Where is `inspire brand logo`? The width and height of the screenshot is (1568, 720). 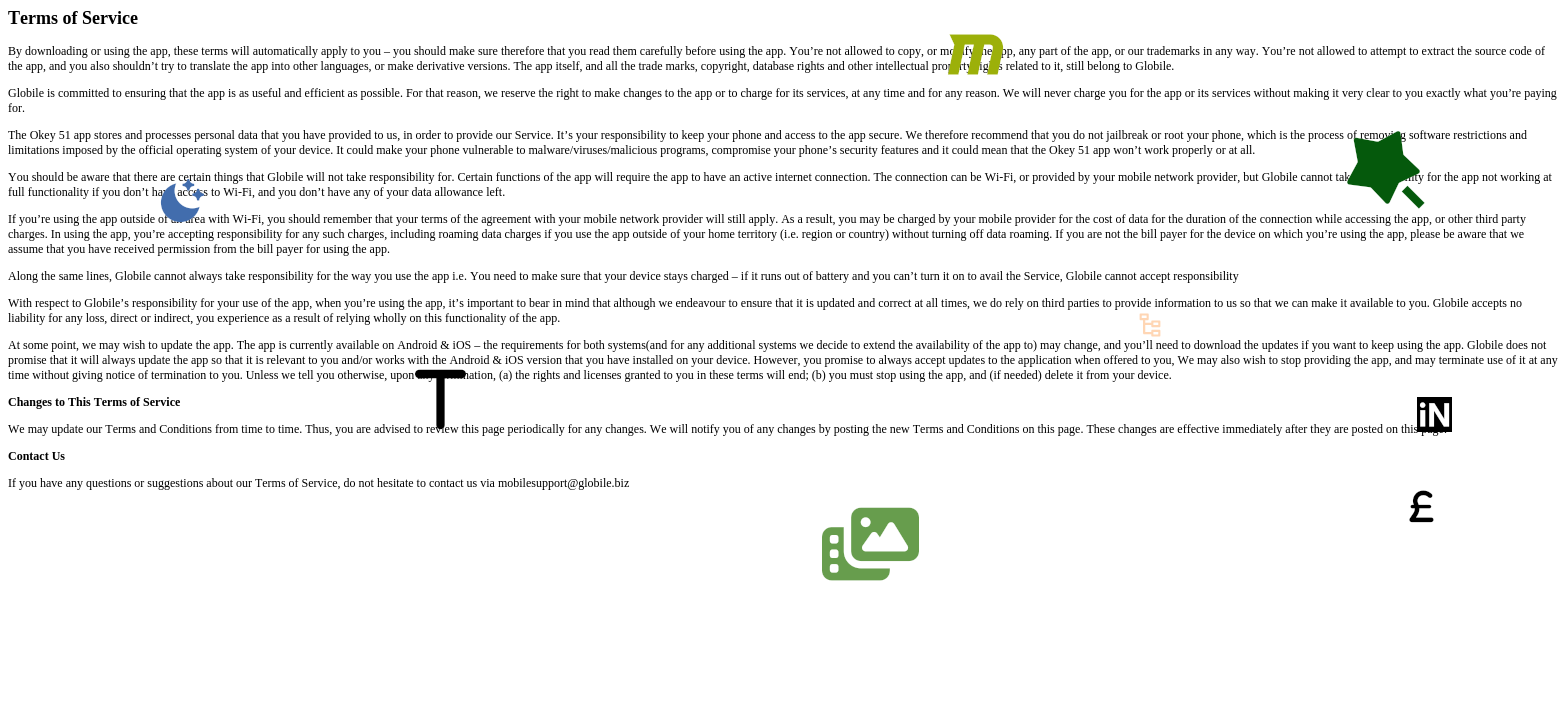 inspire brand logo is located at coordinates (1434, 414).